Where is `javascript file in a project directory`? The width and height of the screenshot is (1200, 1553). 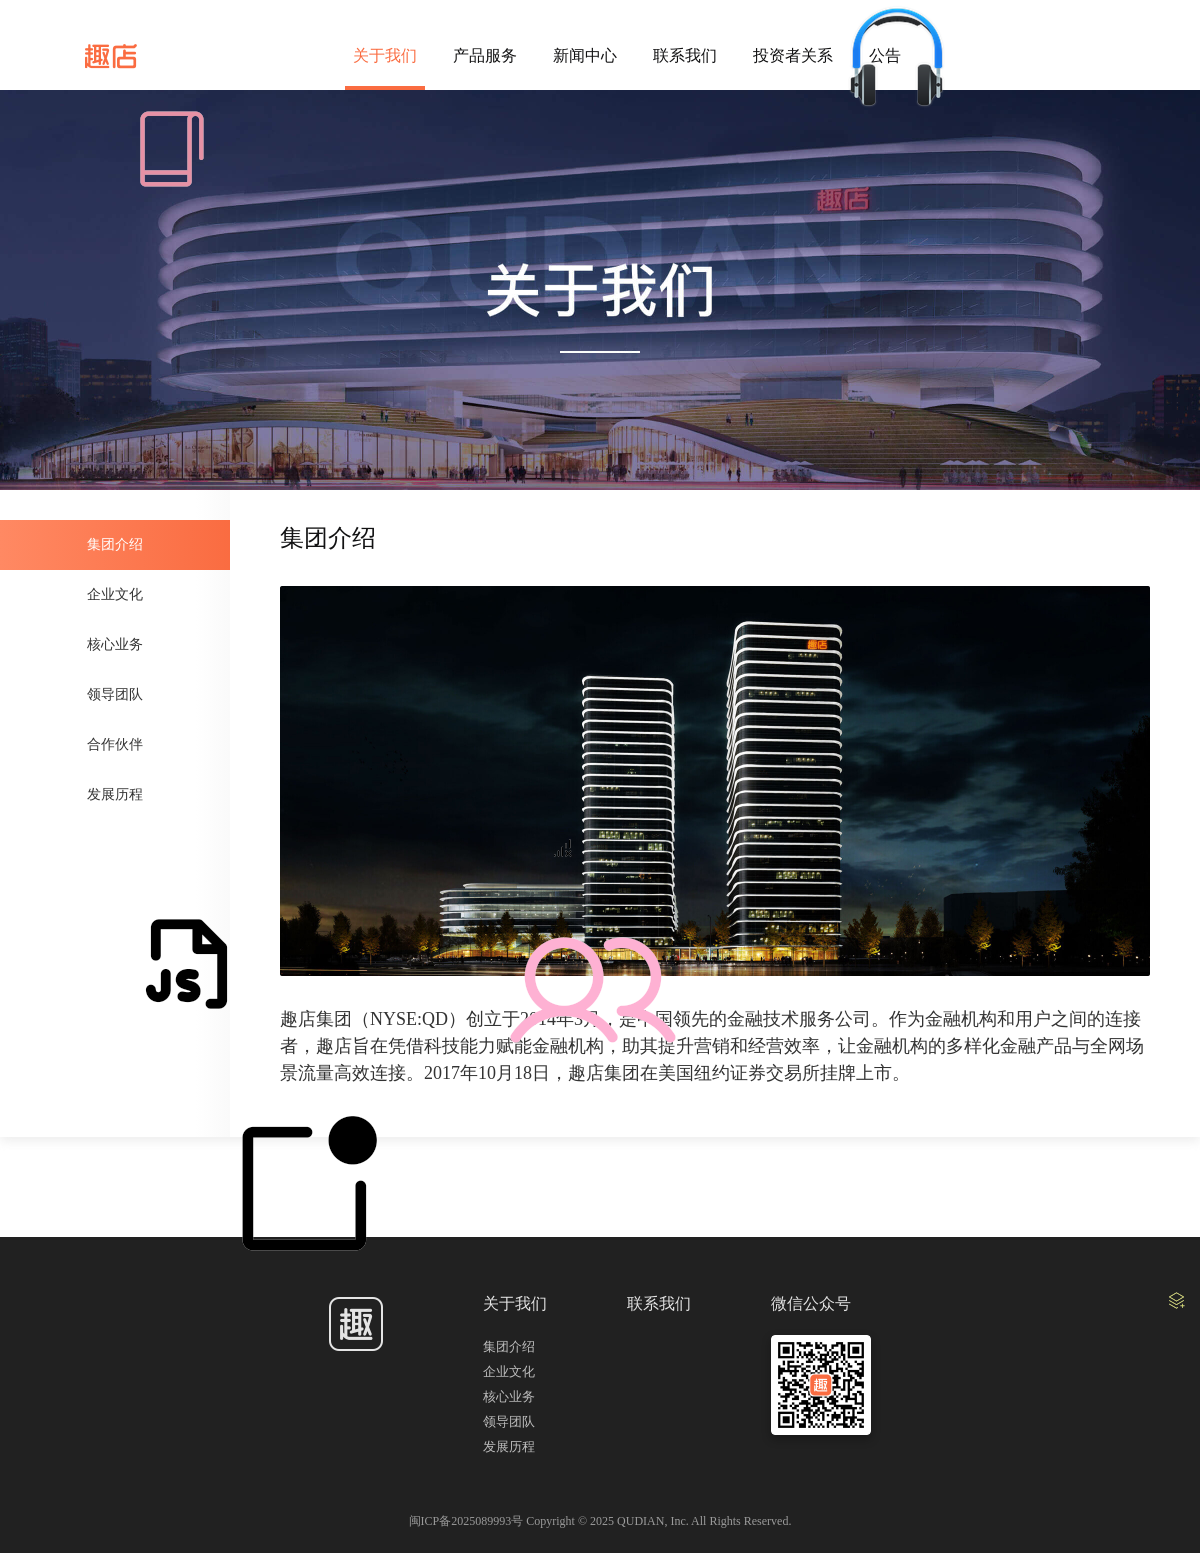 javascript file in a project directory is located at coordinates (189, 964).